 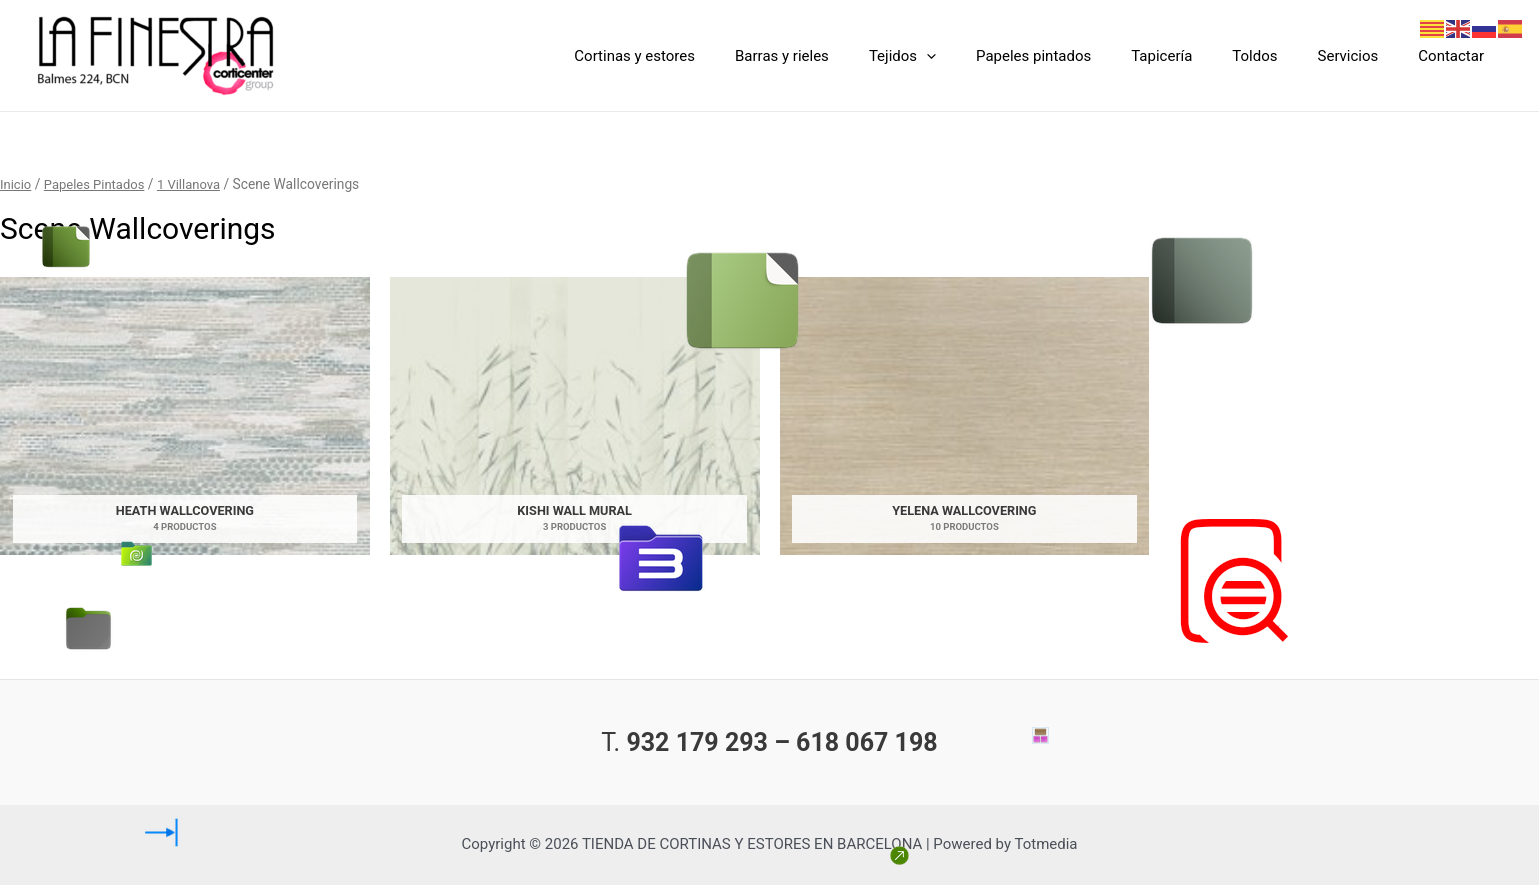 I want to click on open GameJolt files folder, so click(x=136, y=554).